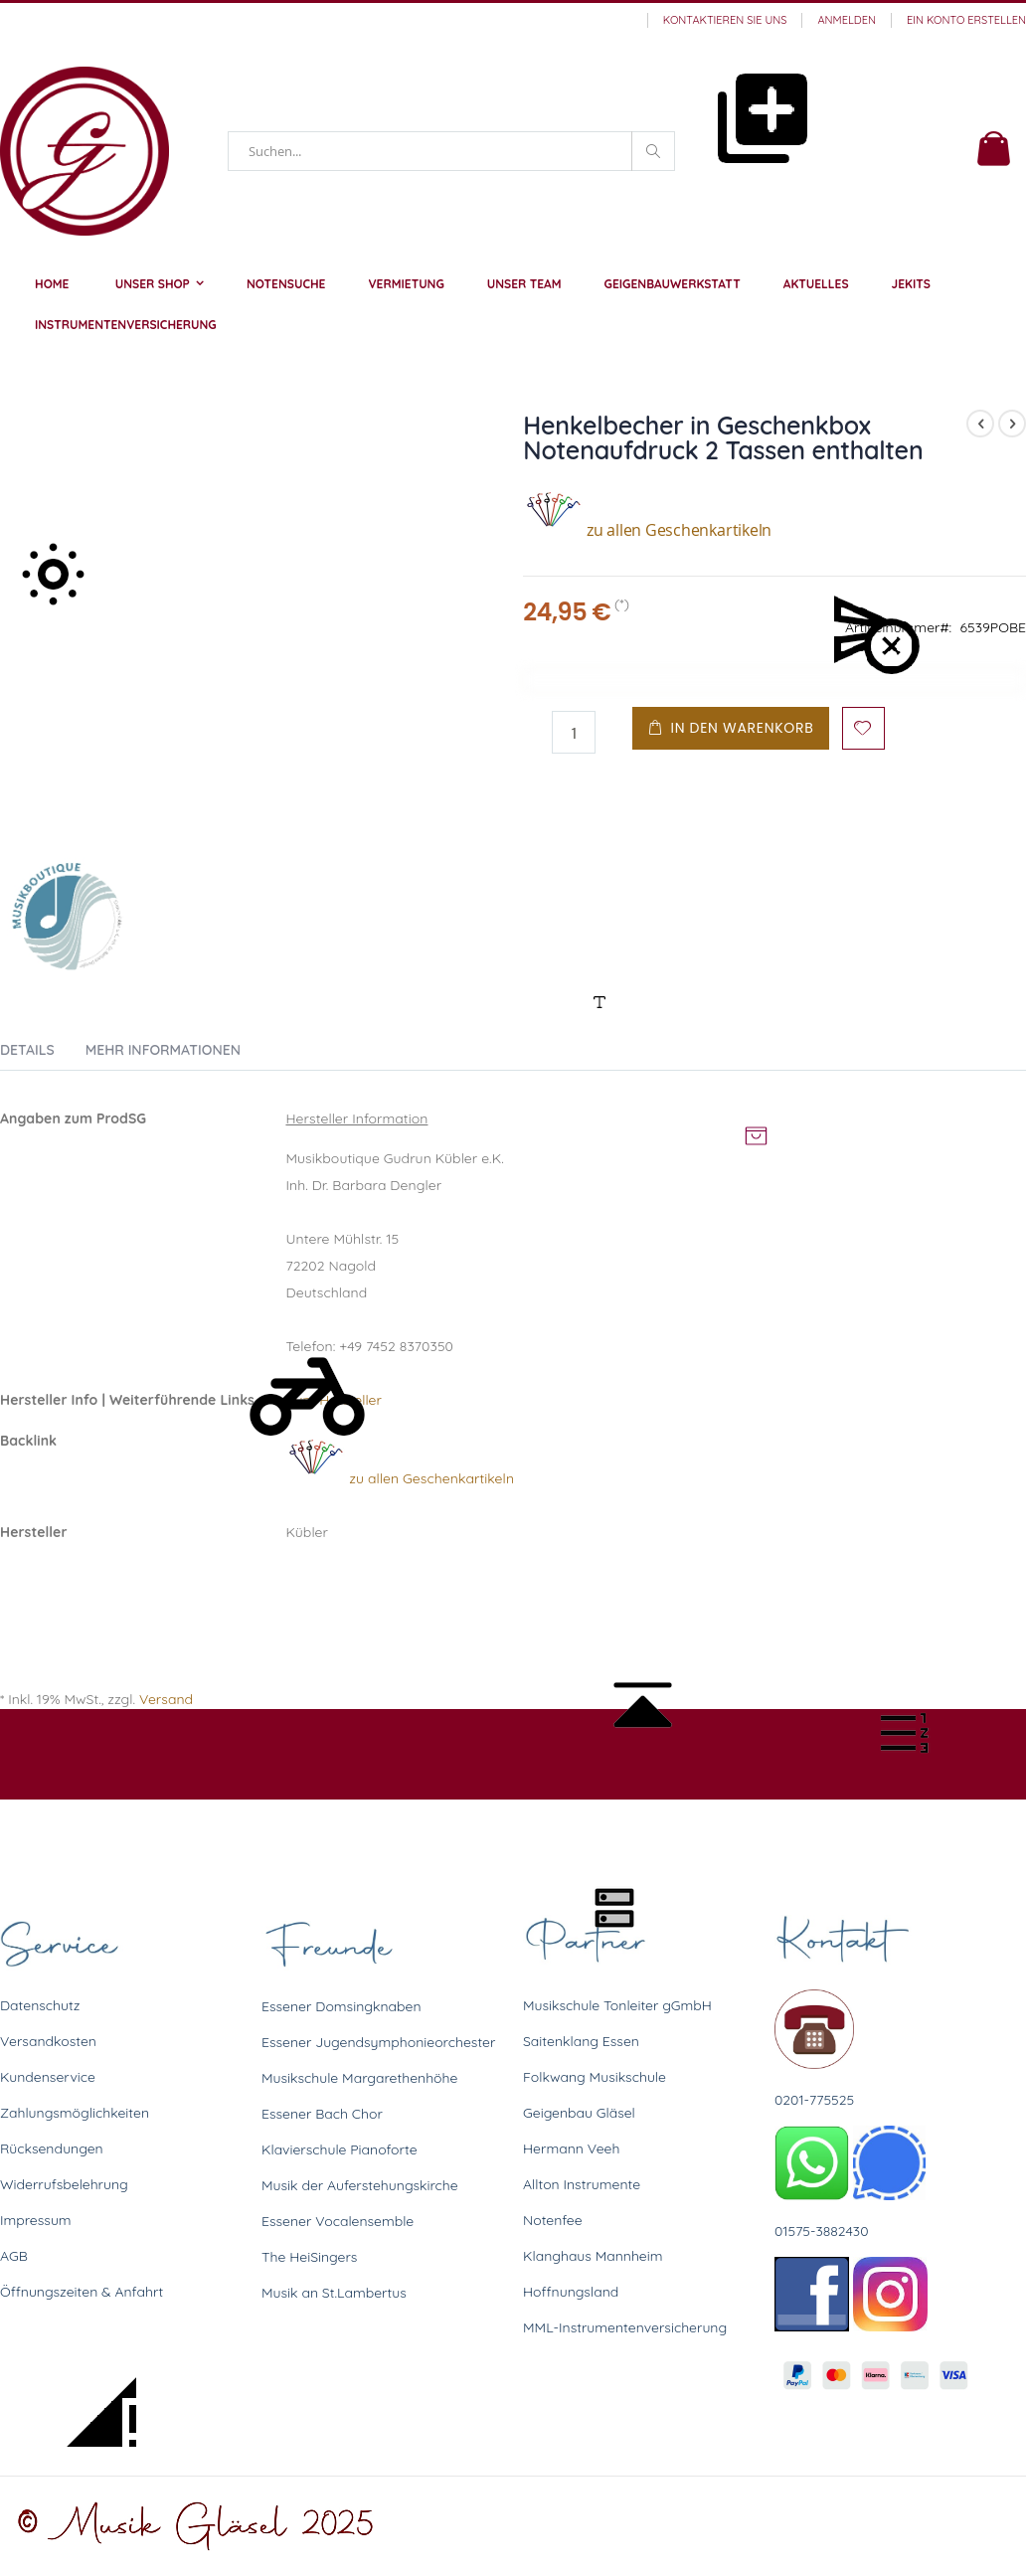 This screenshot has width=1026, height=2576. Describe the element at coordinates (642, 1703) in the screenshot. I see `collapse to top or minimize panel` at that location.